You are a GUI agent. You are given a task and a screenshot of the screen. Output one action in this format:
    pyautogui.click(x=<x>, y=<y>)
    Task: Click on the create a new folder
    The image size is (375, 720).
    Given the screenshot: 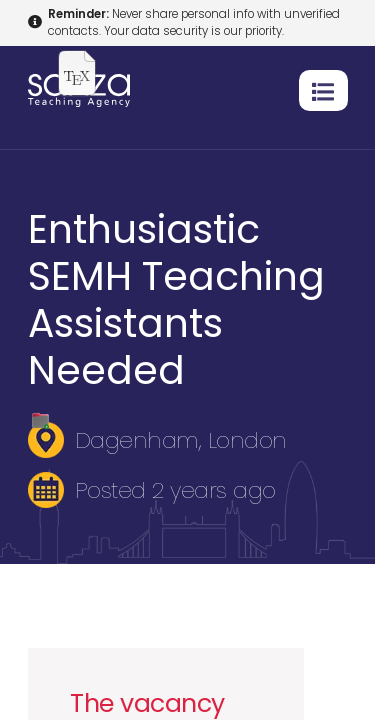 What is the action you would take?
    pyautogui.click(x=40, y=420)
    